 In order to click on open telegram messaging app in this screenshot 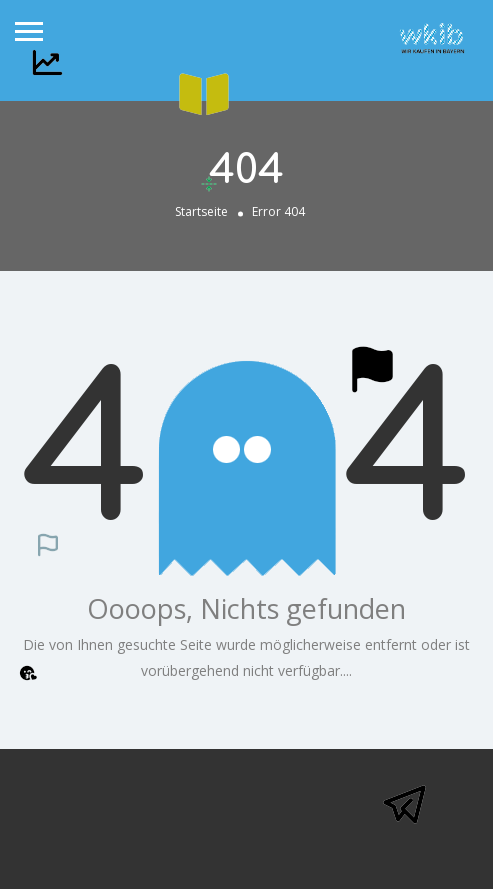, I will do `click(404, 804)`.